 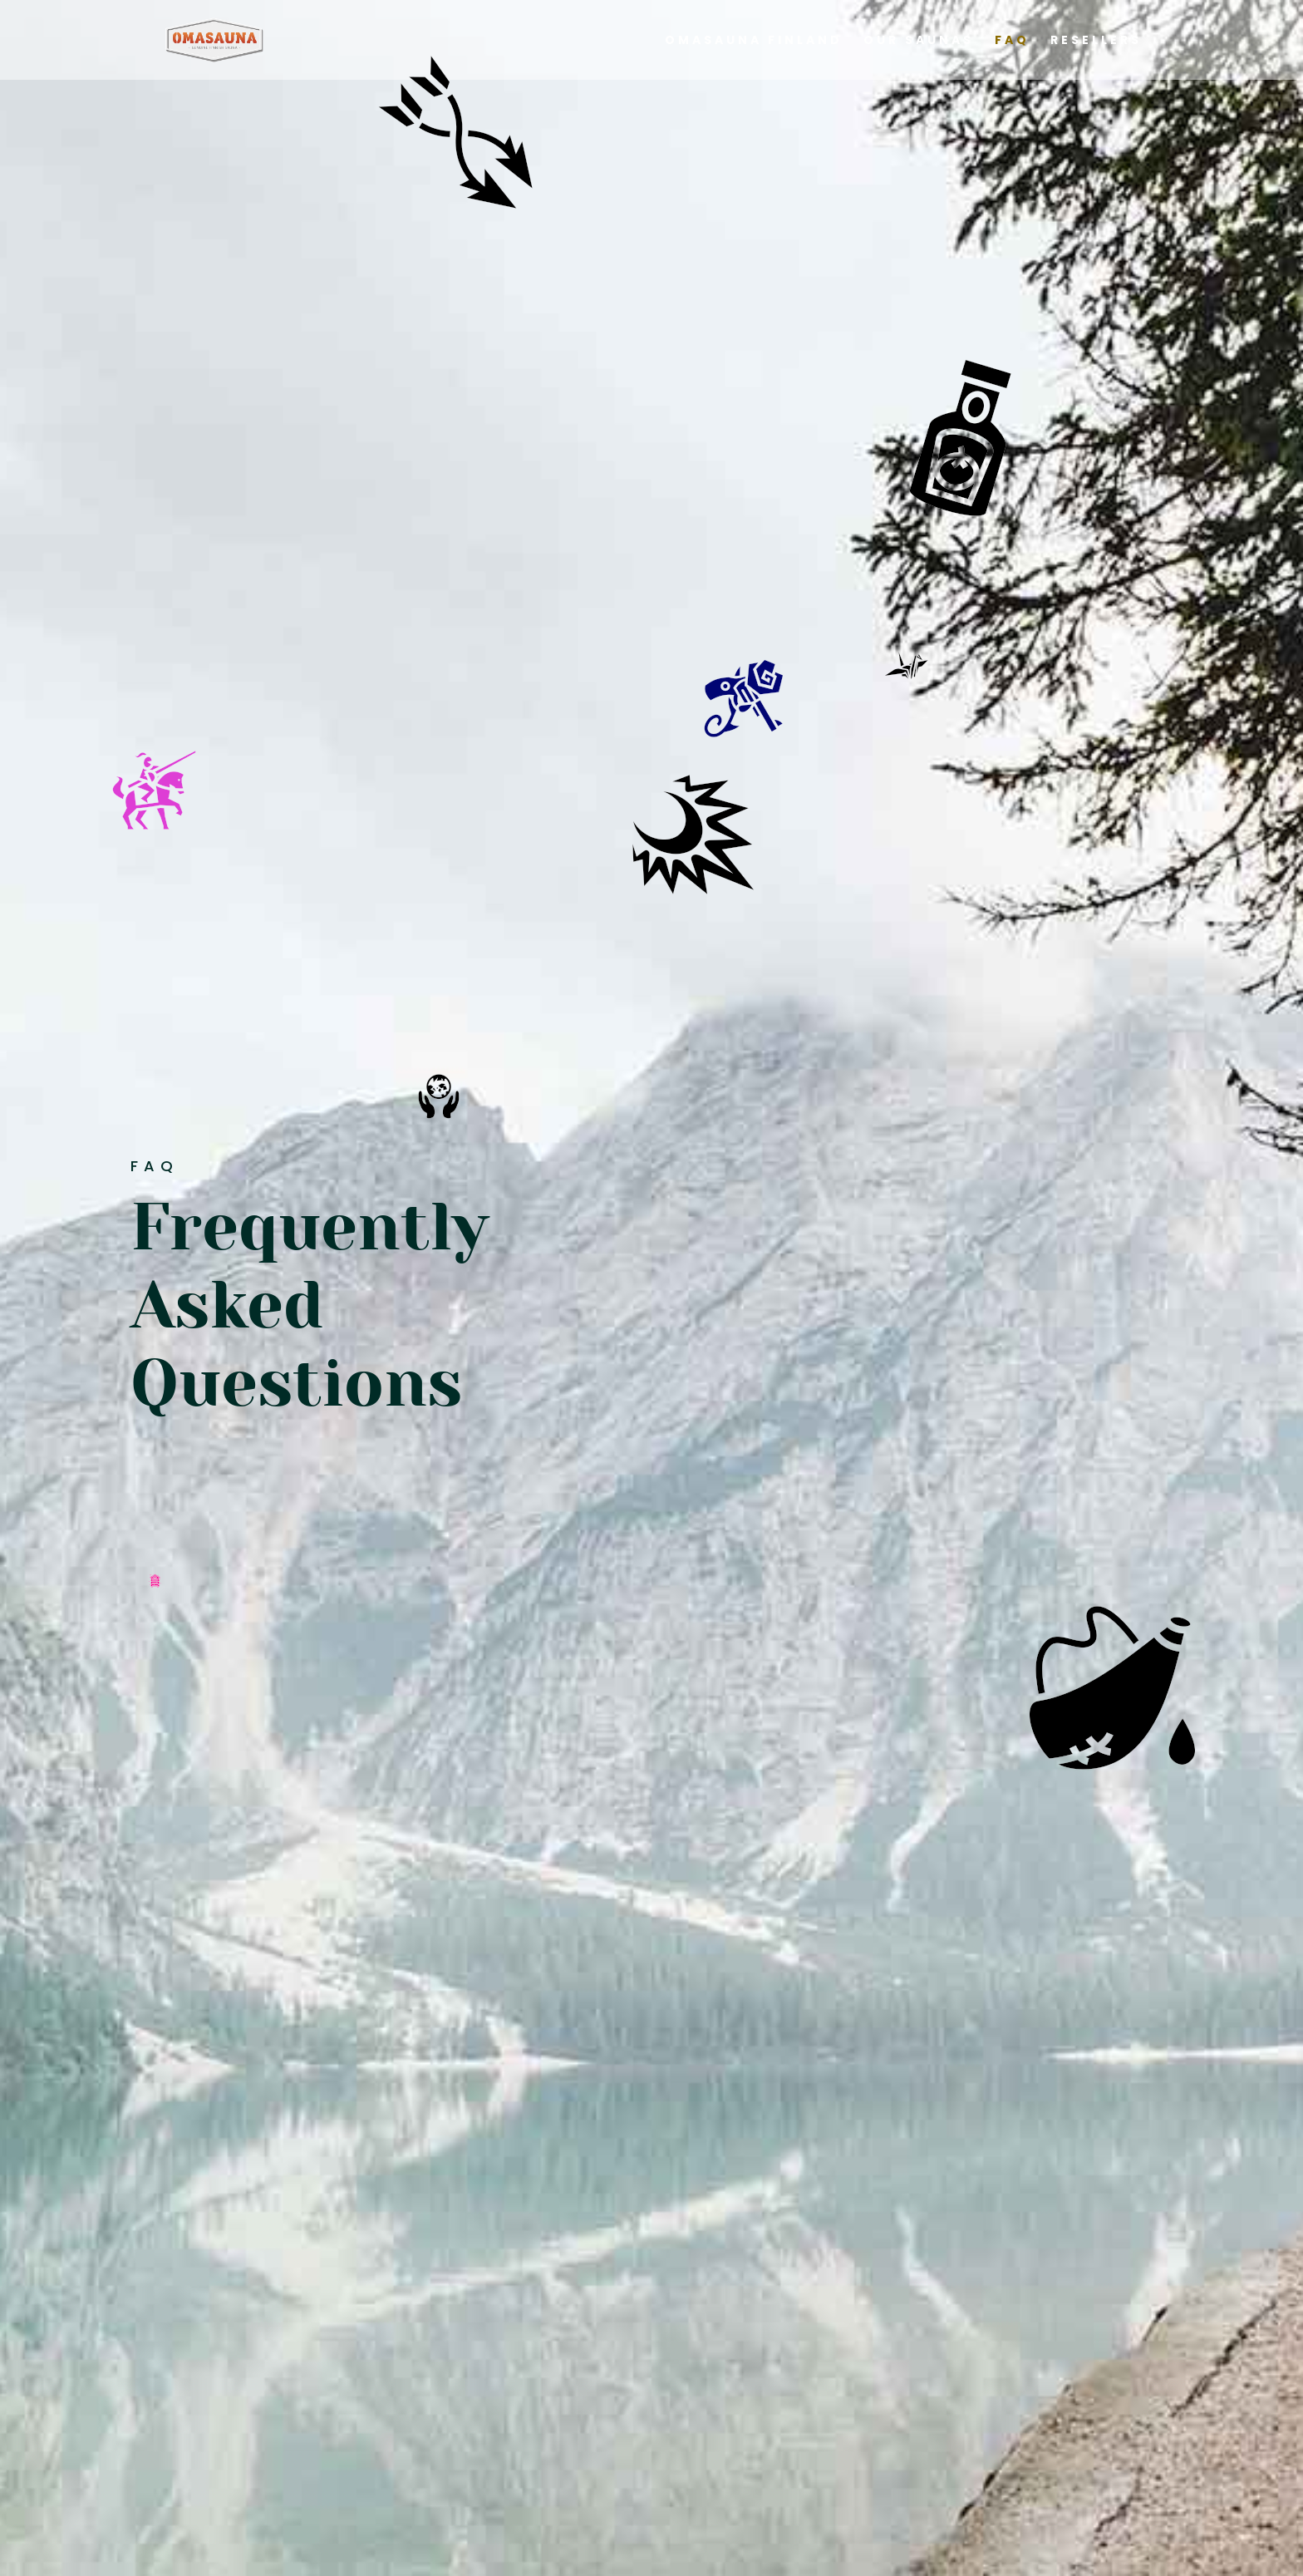 What do you see at coordinates (694, 834) in the screenshot?
I see `indicates electrical or energy surge event` at bounding box center [694, 834].